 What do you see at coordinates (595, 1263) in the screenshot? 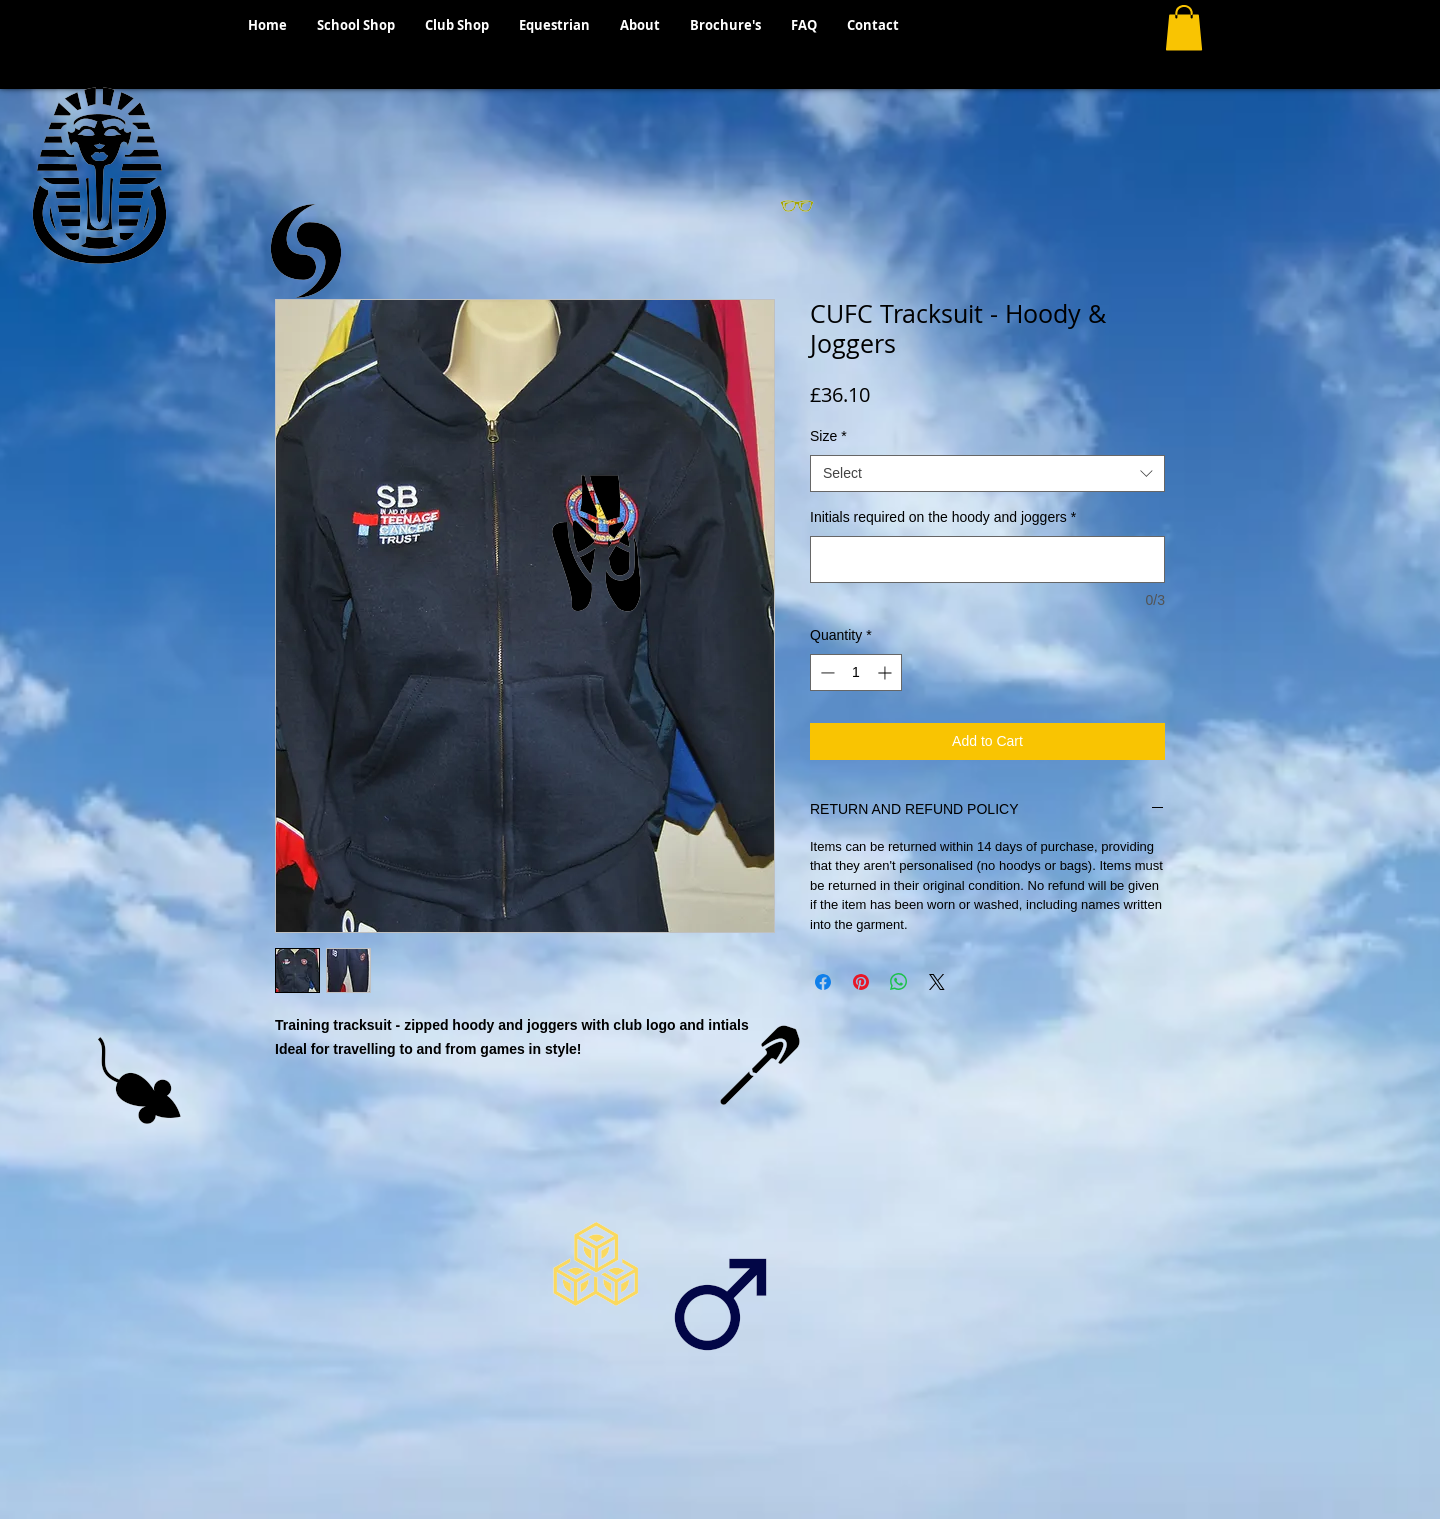
I see `access 3D modeling or building tools` at bounding box center [595, 1263].